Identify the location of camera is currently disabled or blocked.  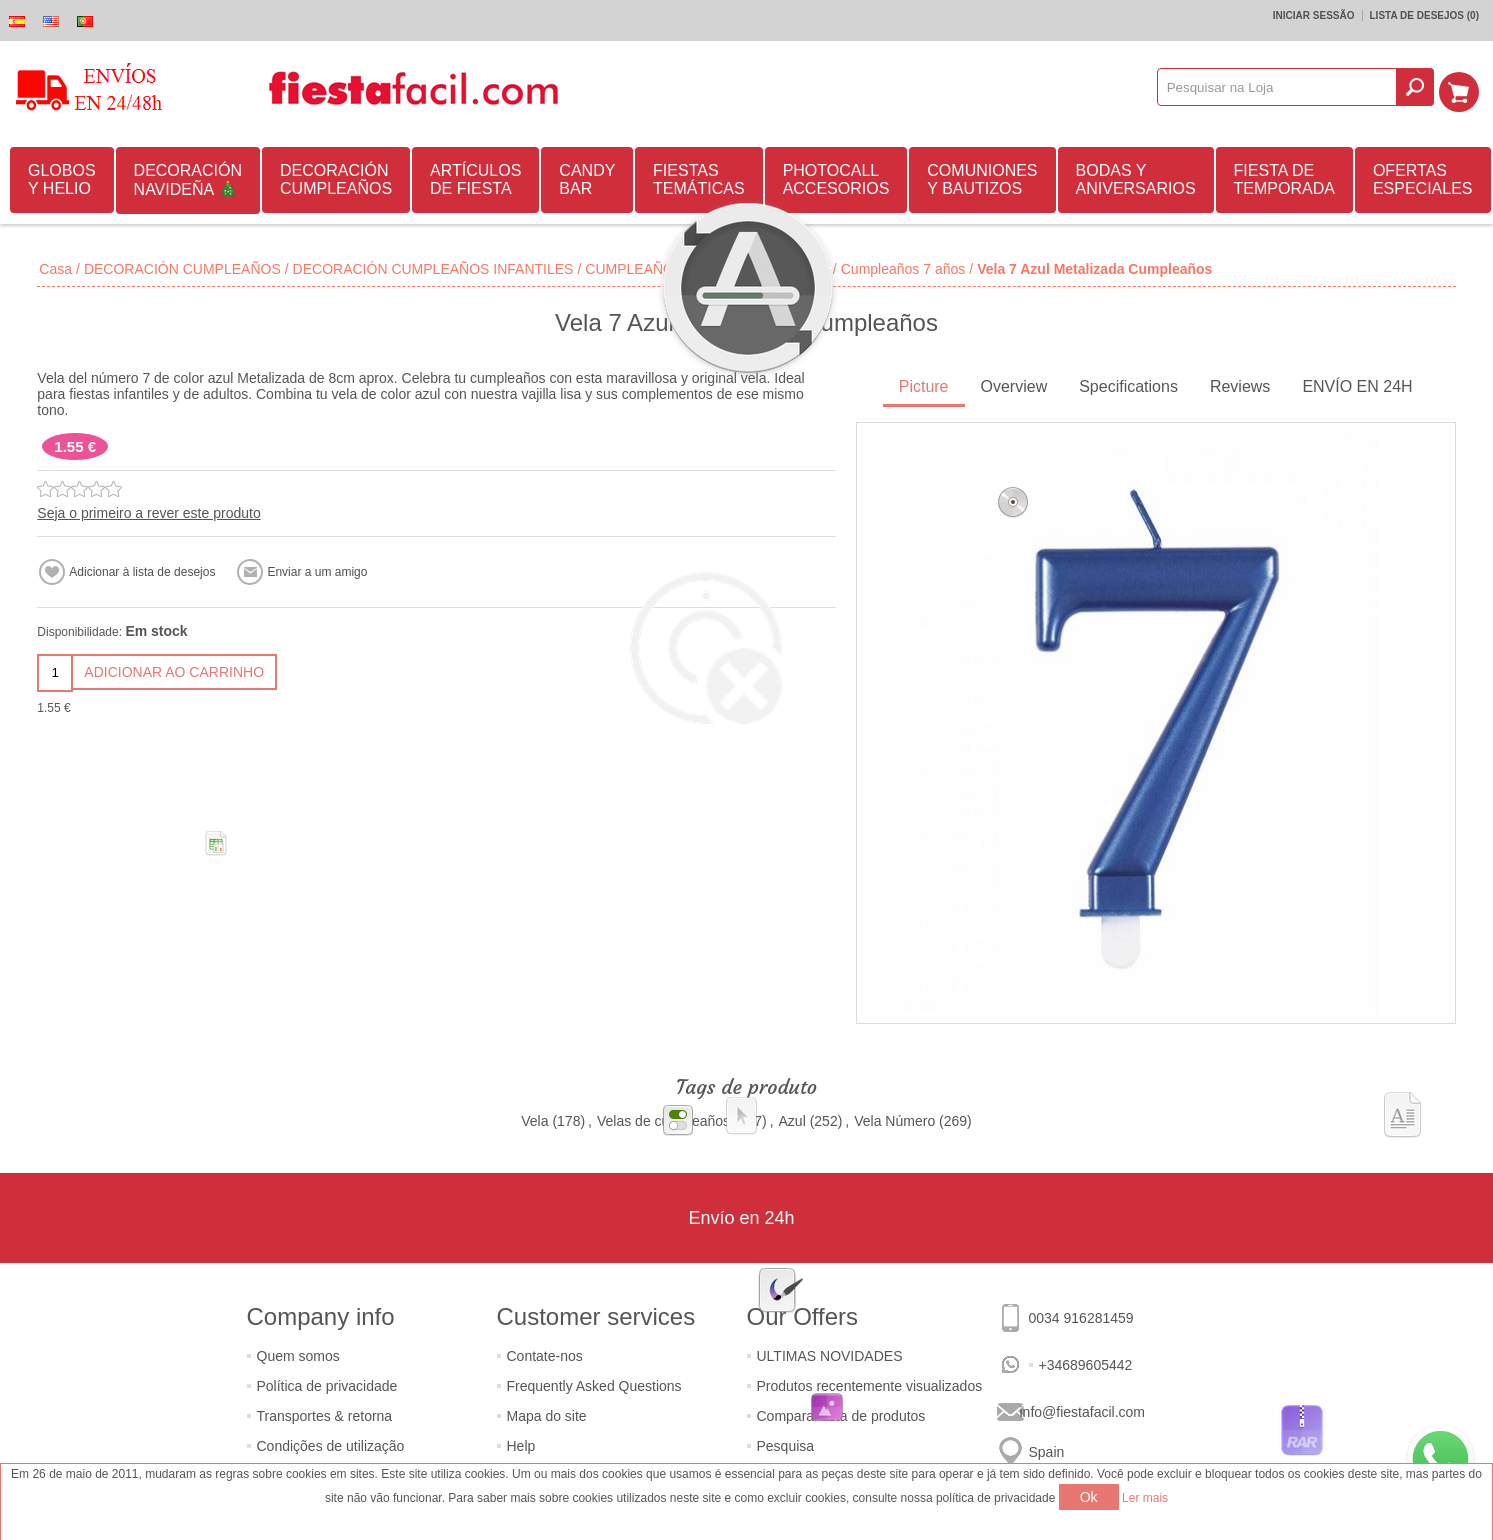
(706, 648).